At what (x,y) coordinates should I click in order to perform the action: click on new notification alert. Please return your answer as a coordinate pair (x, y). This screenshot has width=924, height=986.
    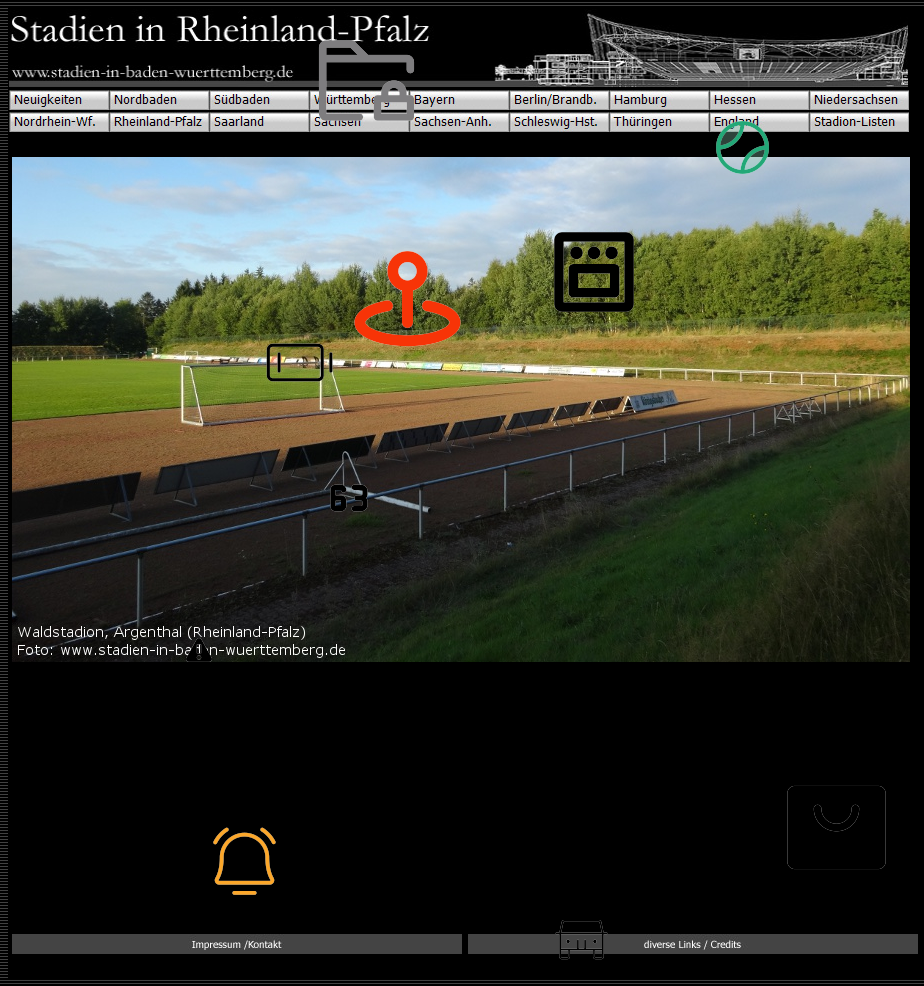
    Looking at the image, I should click on (244, 862).